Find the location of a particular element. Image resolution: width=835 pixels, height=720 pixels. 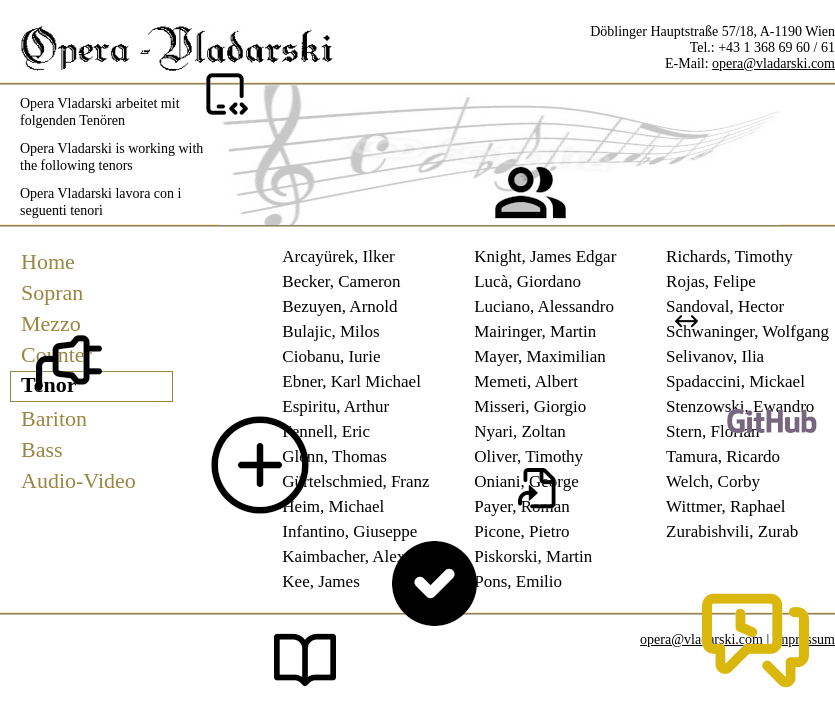

add a new item is located at coordinates (260, 465).